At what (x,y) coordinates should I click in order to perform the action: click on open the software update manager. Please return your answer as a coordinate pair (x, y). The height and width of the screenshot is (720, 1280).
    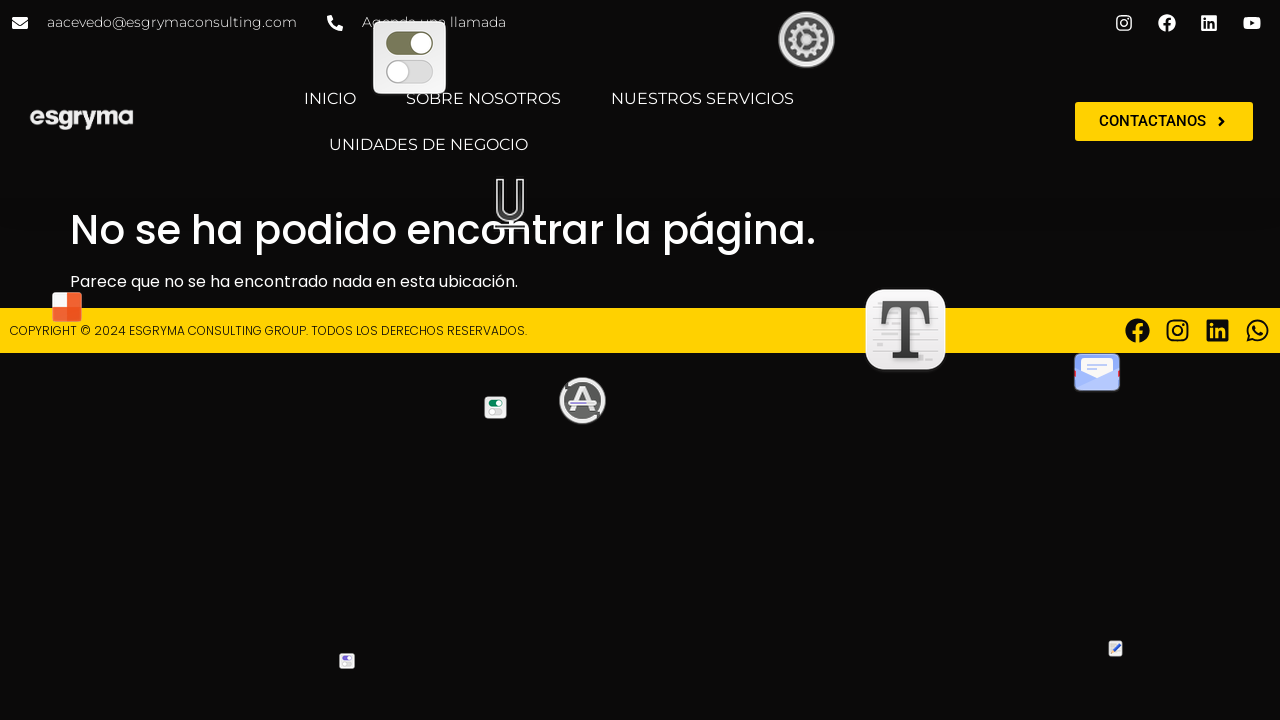
    Looking at the image, I should click on (582, 400).